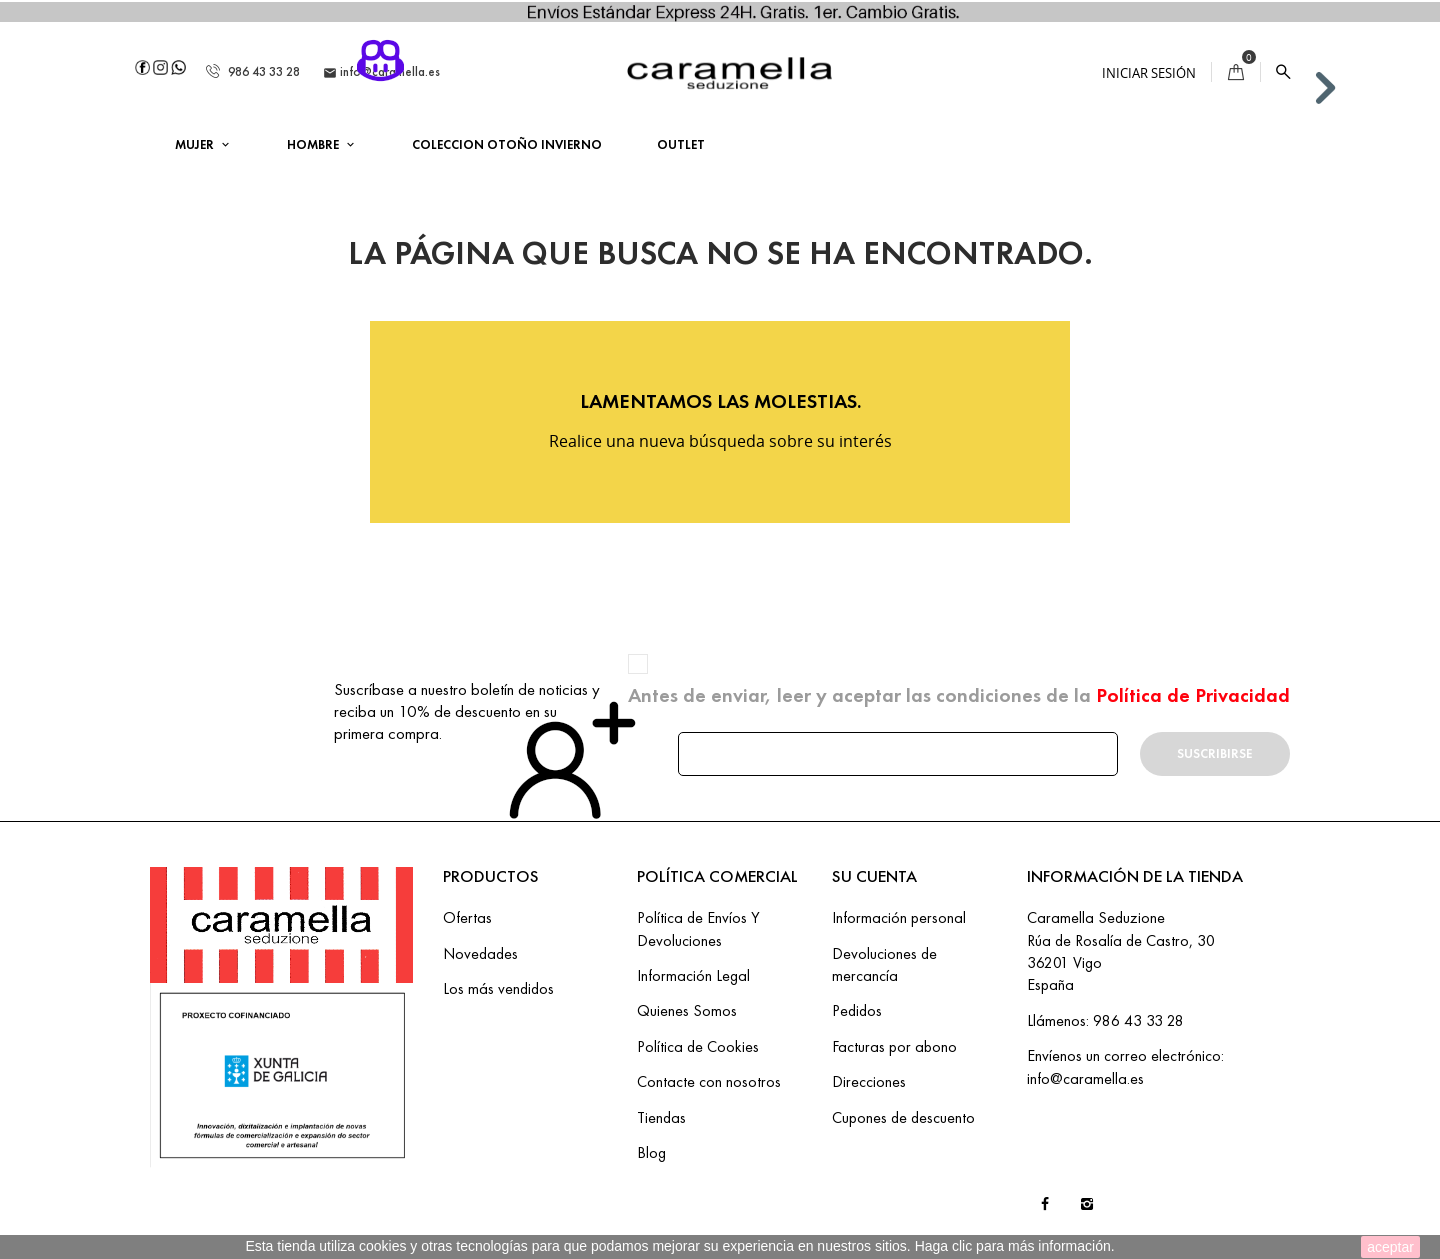  What do you see at coordinates (1324, 88) in the screenshot?
I see `navigate to the next item or page` at bounding box center [1324, 88].